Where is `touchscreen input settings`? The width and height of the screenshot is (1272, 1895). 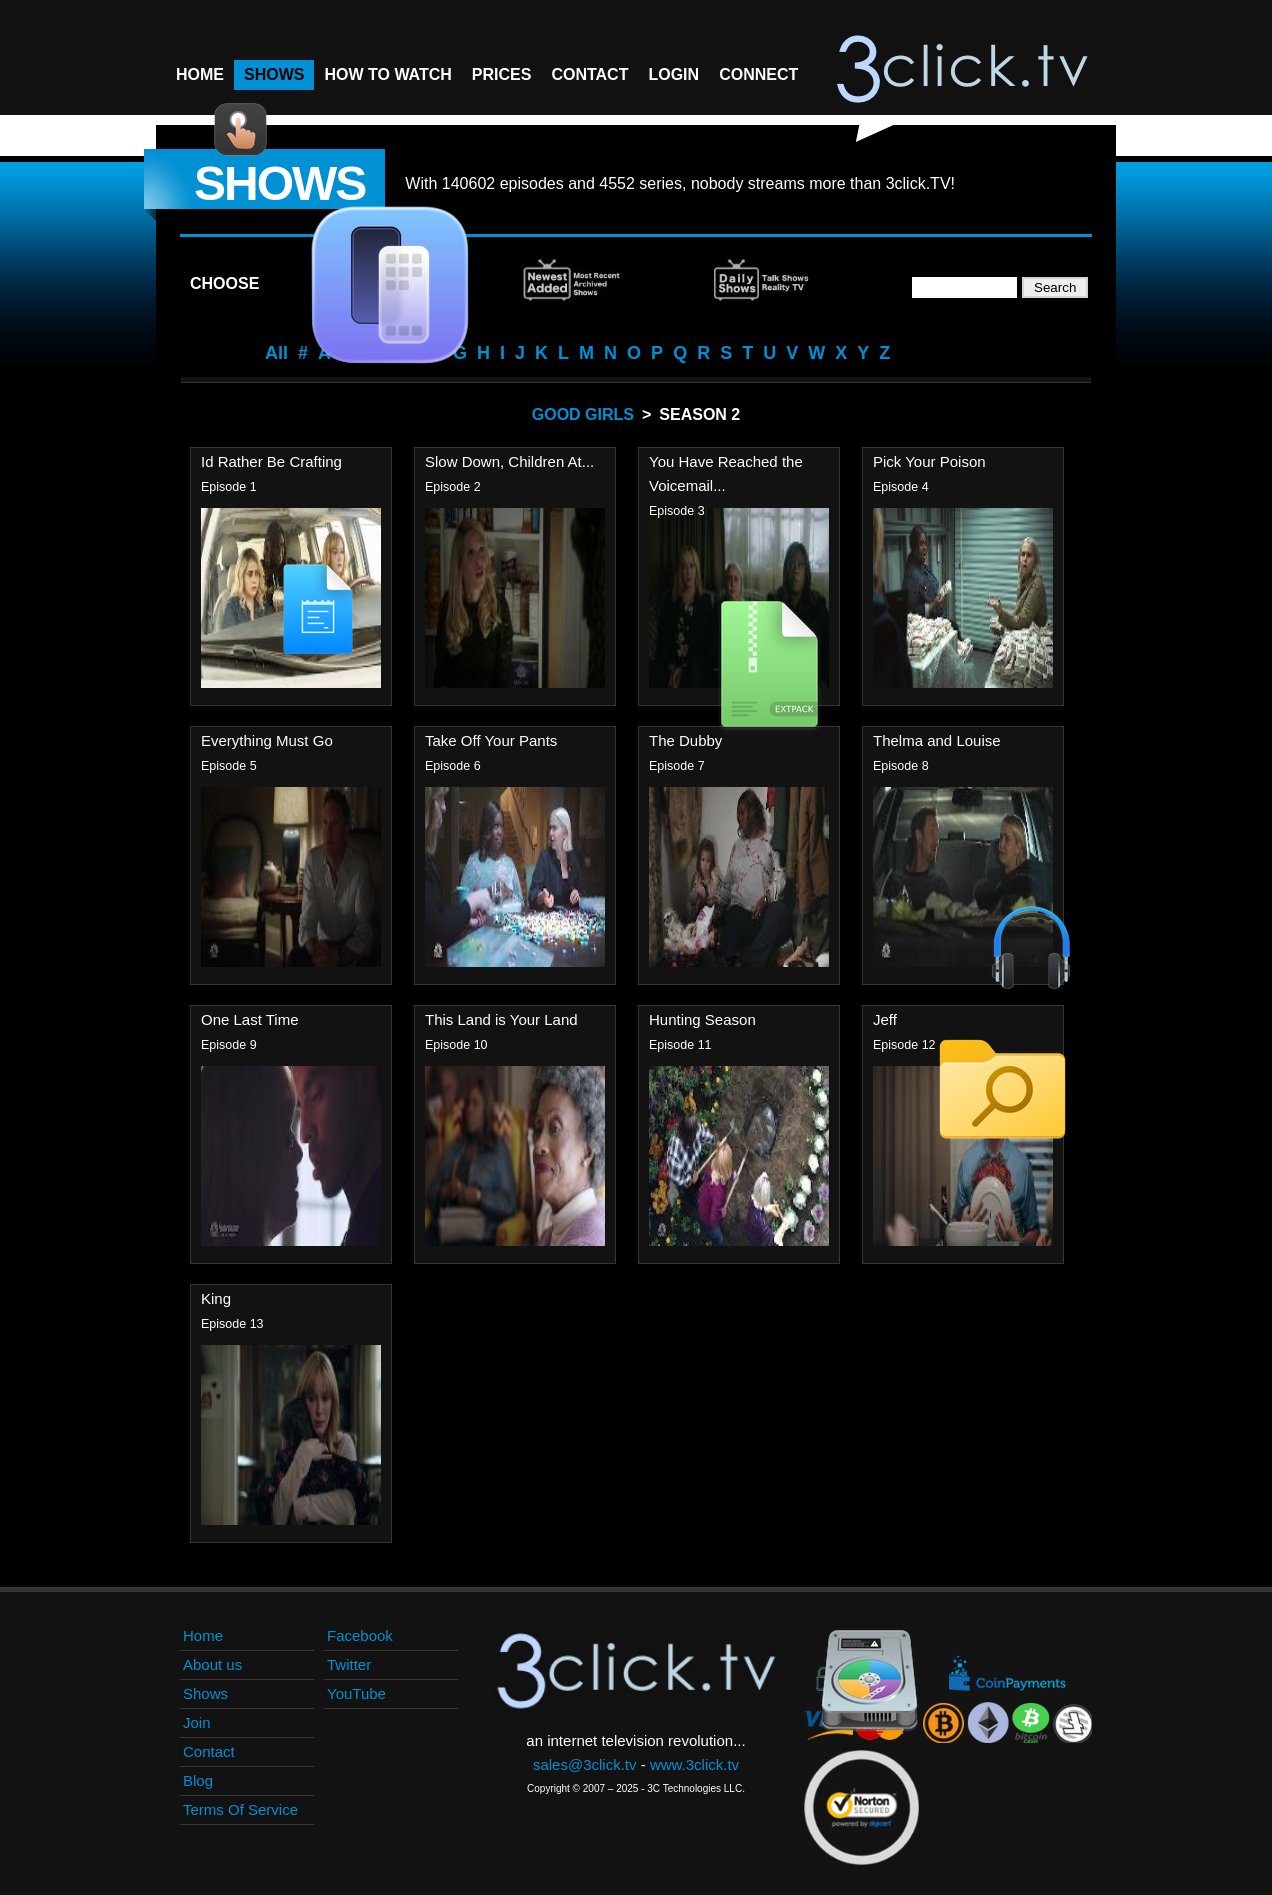
touchscreen input settings is located at coordinates (240, 129).